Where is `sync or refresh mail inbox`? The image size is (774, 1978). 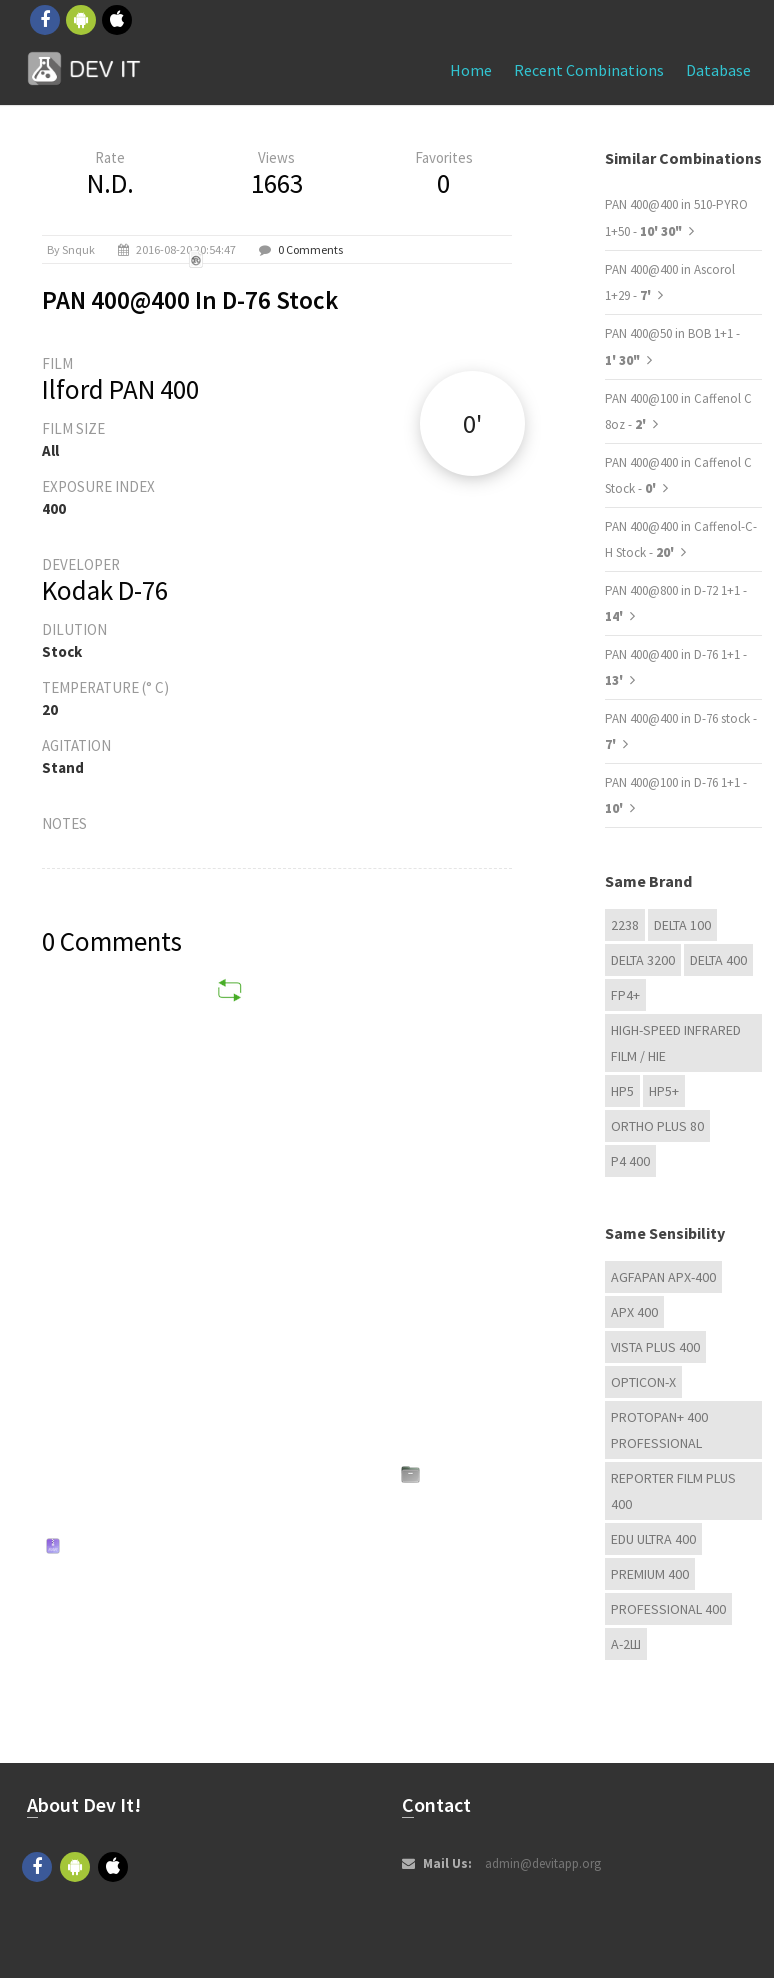
sync or refresh mail inbox is located at coordinates (230, 990).